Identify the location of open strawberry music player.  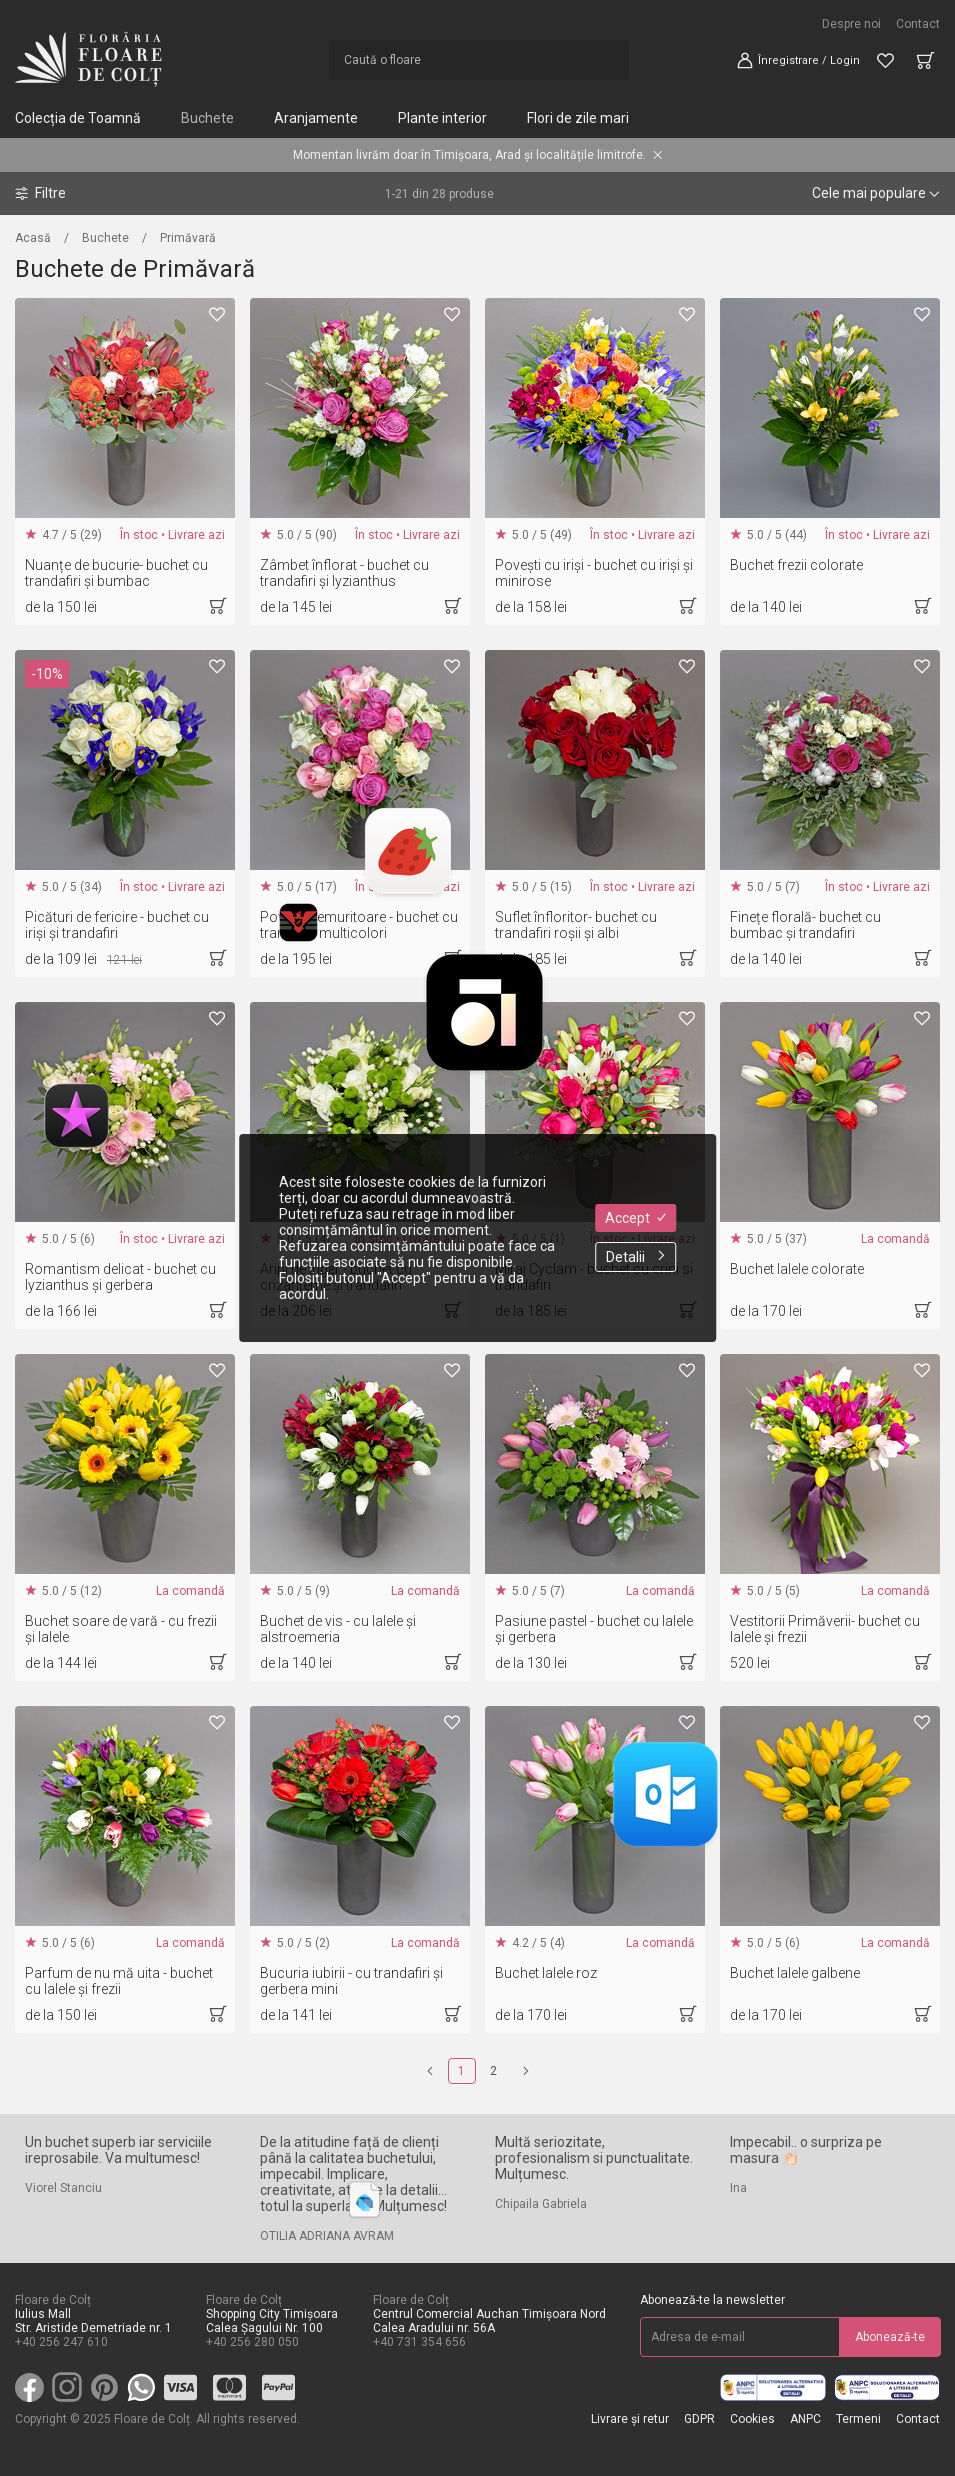
(408, 851).